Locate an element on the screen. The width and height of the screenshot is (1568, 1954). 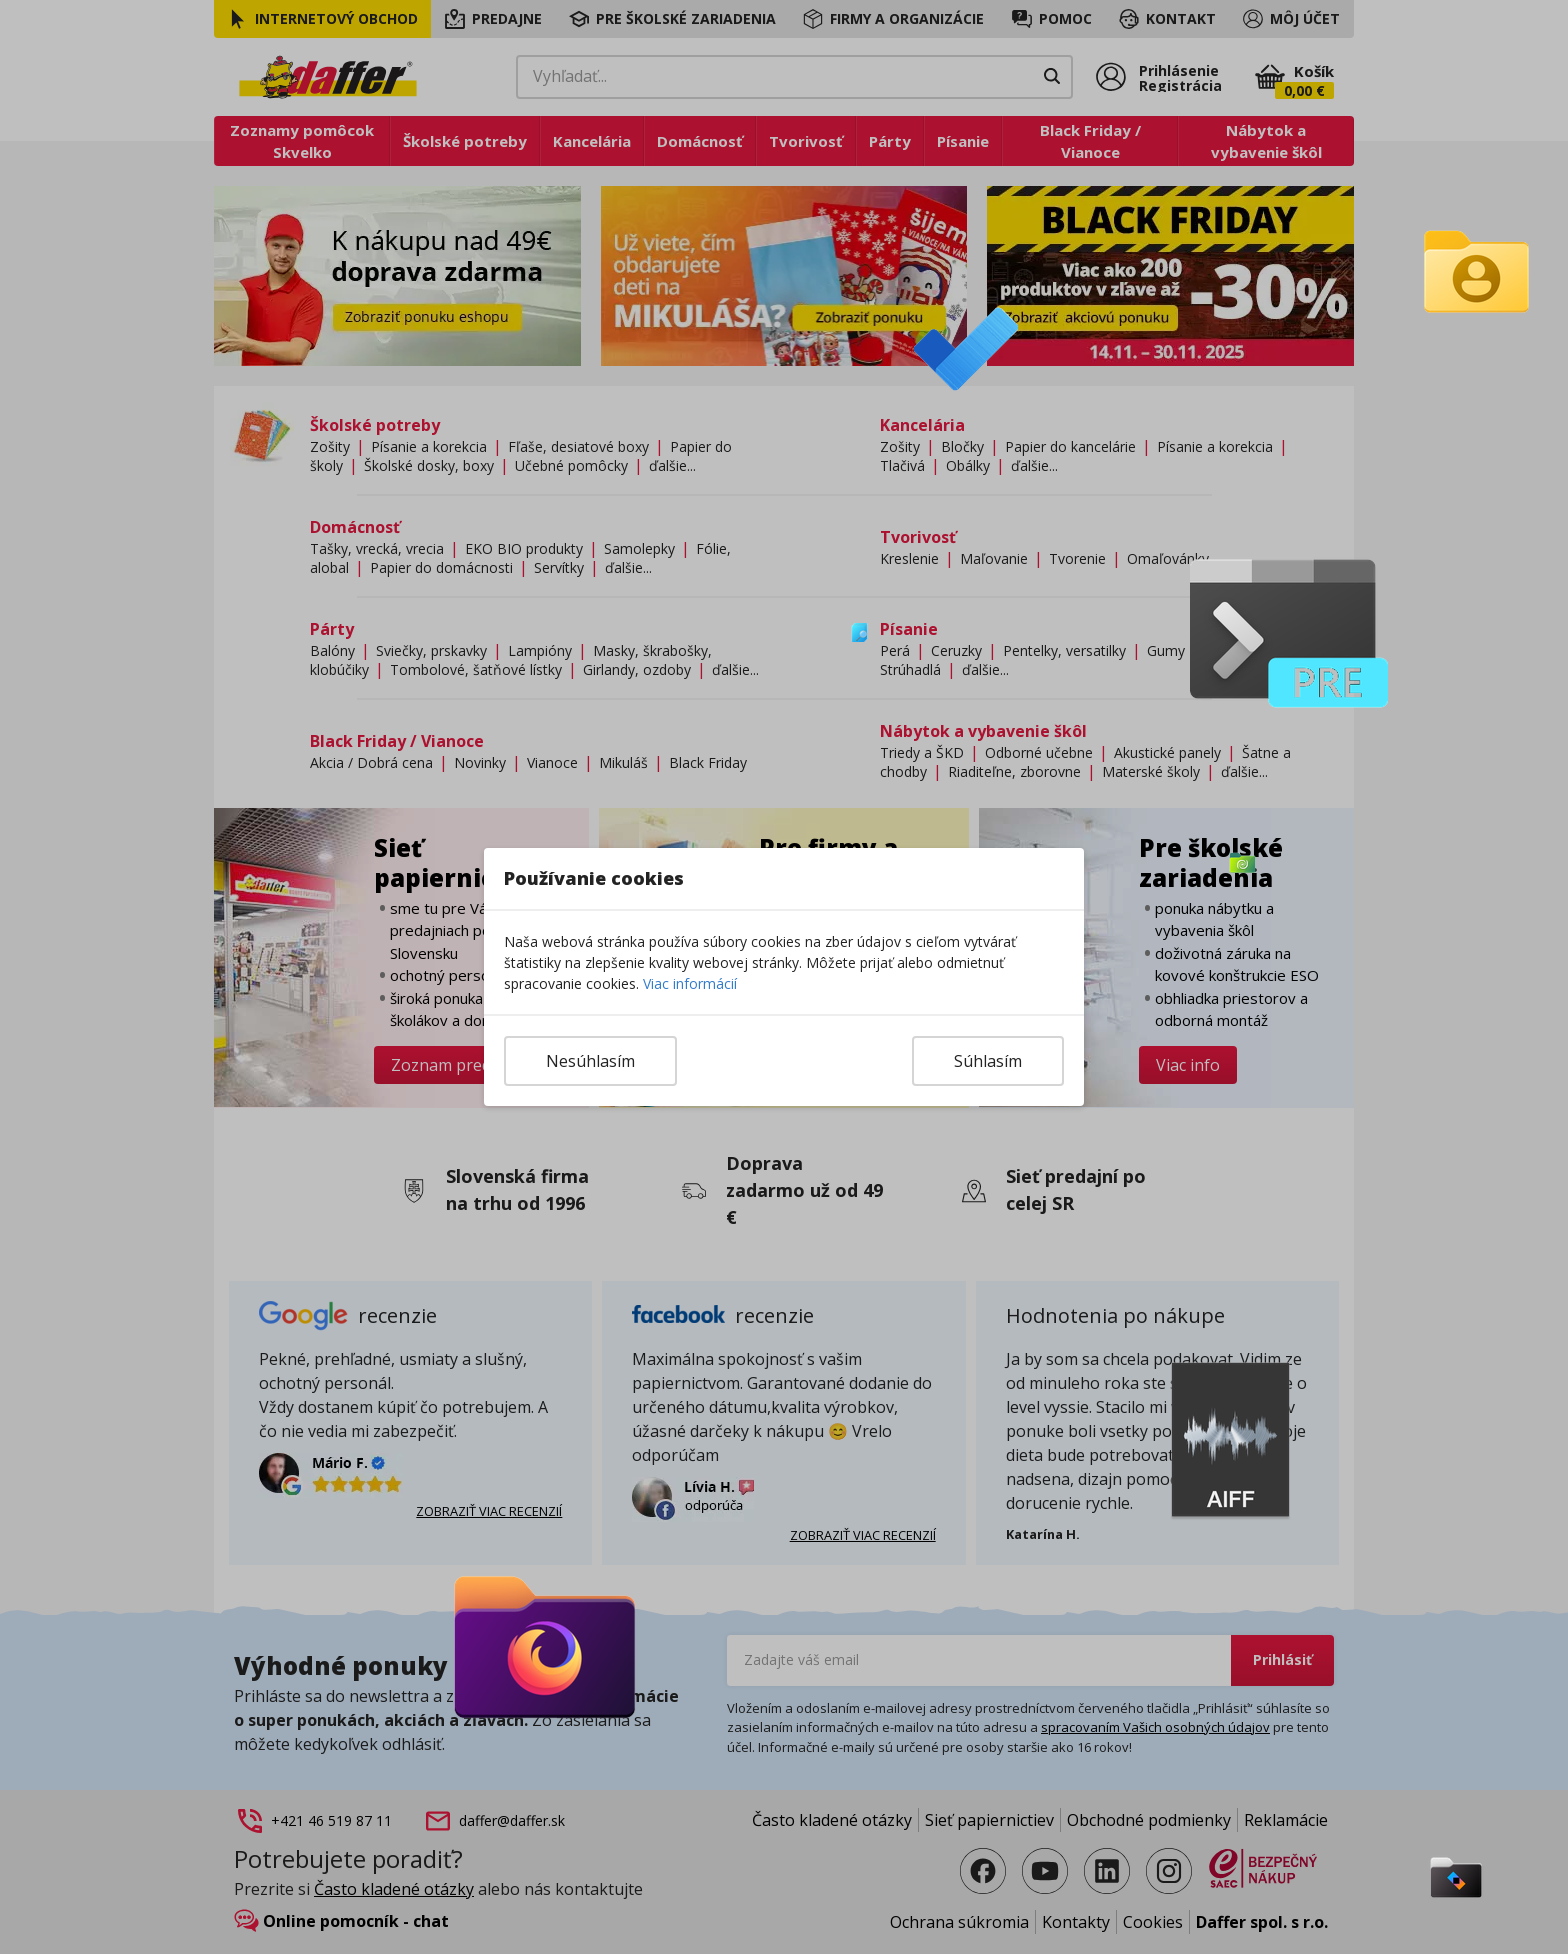
an AIFF audio file in GarageBand or Logic Pro is located at coordinates (1230, 1443).